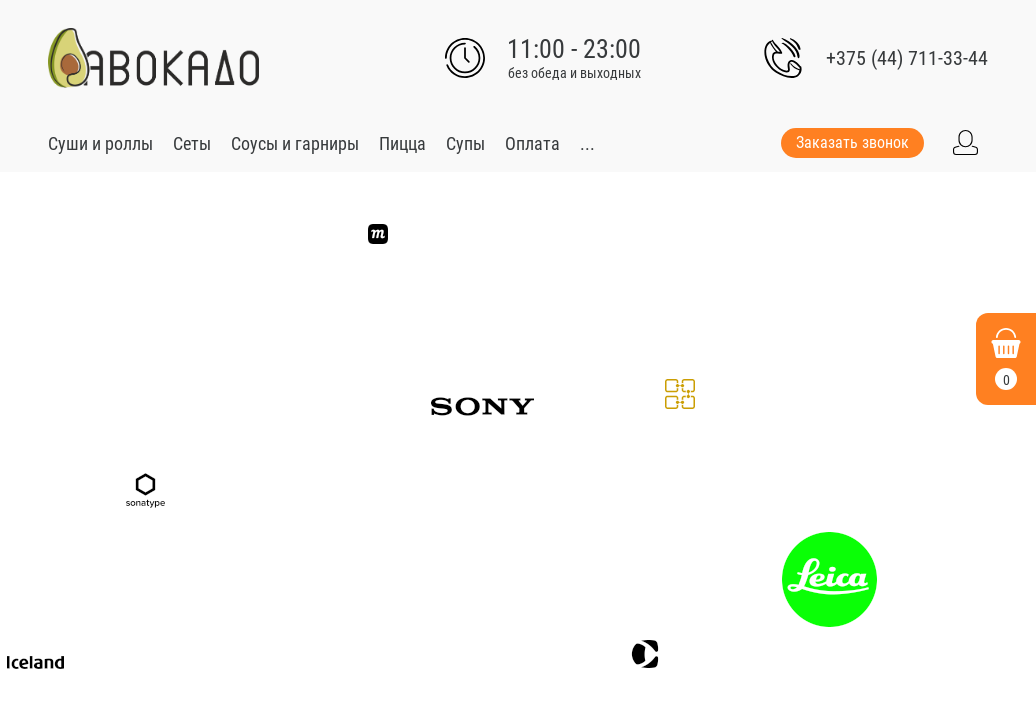 Image resolution: width=1036 pixels, height=720 pixels. What do you see at coordinates (35, 662) in the screenshot?
I see `Iceland grocery store brand logo` at bounding box center [35, 662].